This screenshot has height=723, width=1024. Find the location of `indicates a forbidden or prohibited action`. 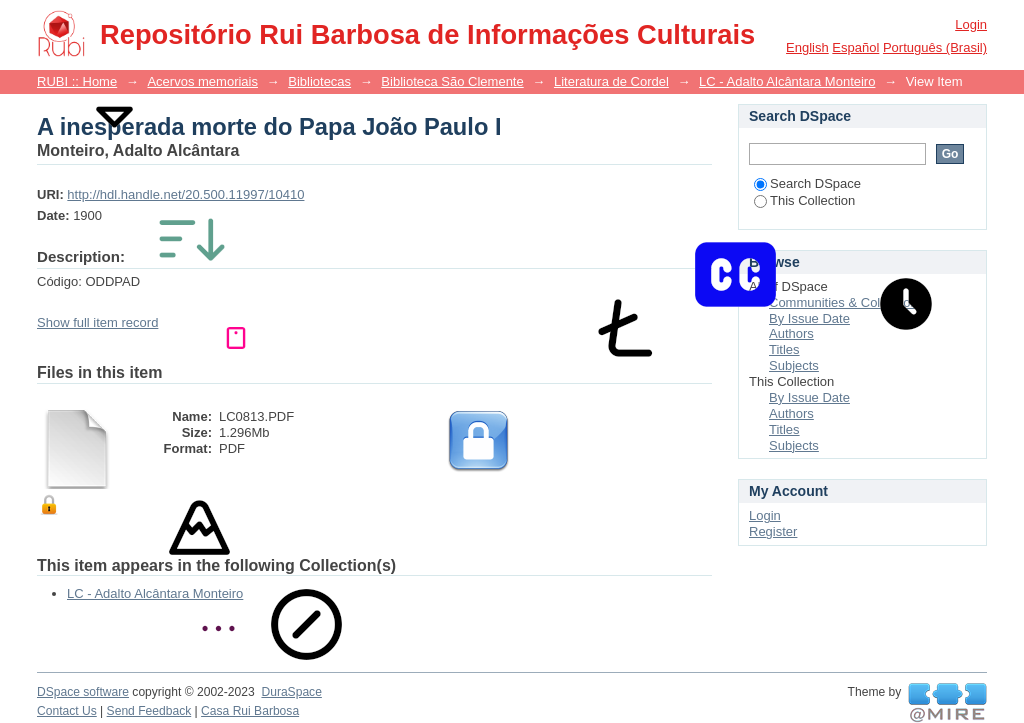

indicates a forbidden or prohibited action is located at coordinates (306, 624).